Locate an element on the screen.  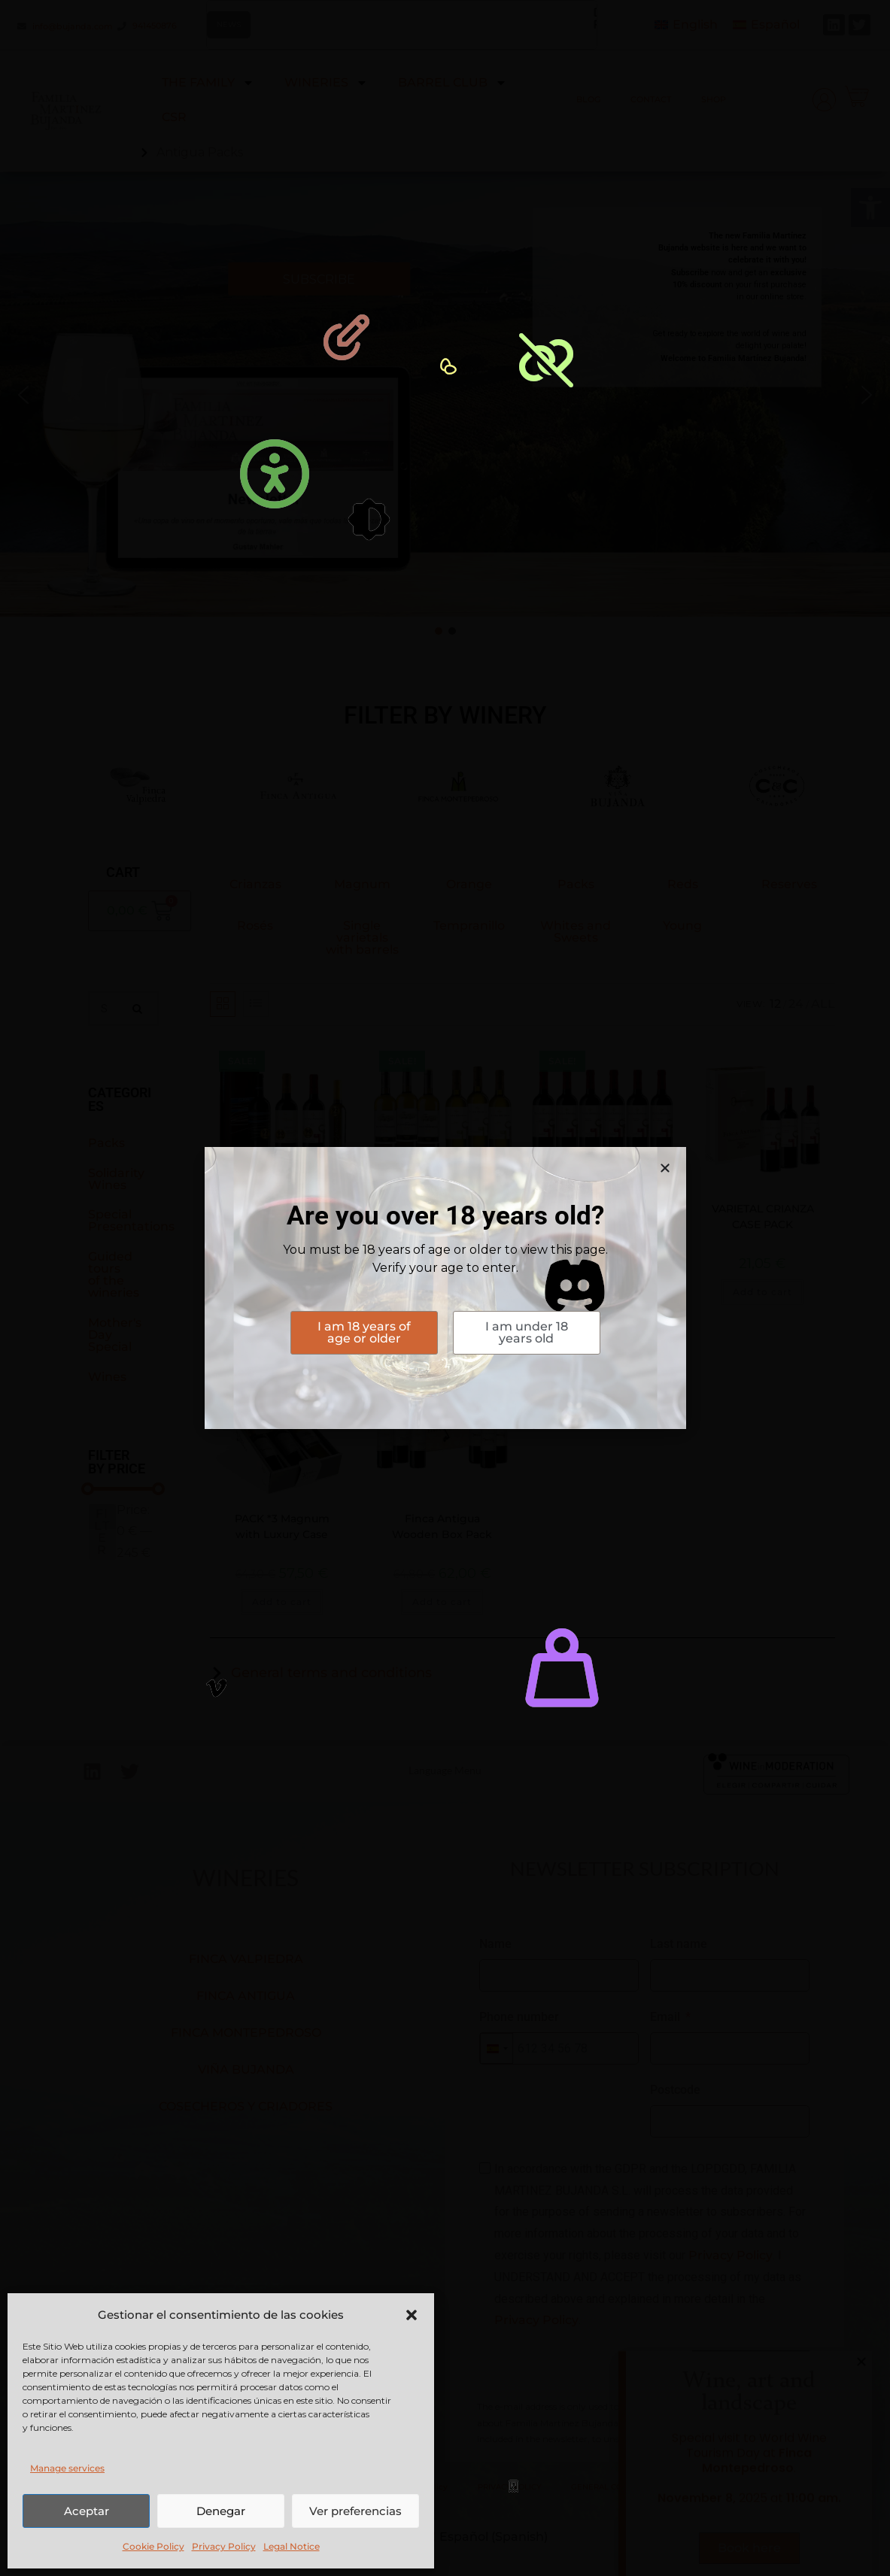
adjust screen brightness settings is located at coordinates (369, 519).